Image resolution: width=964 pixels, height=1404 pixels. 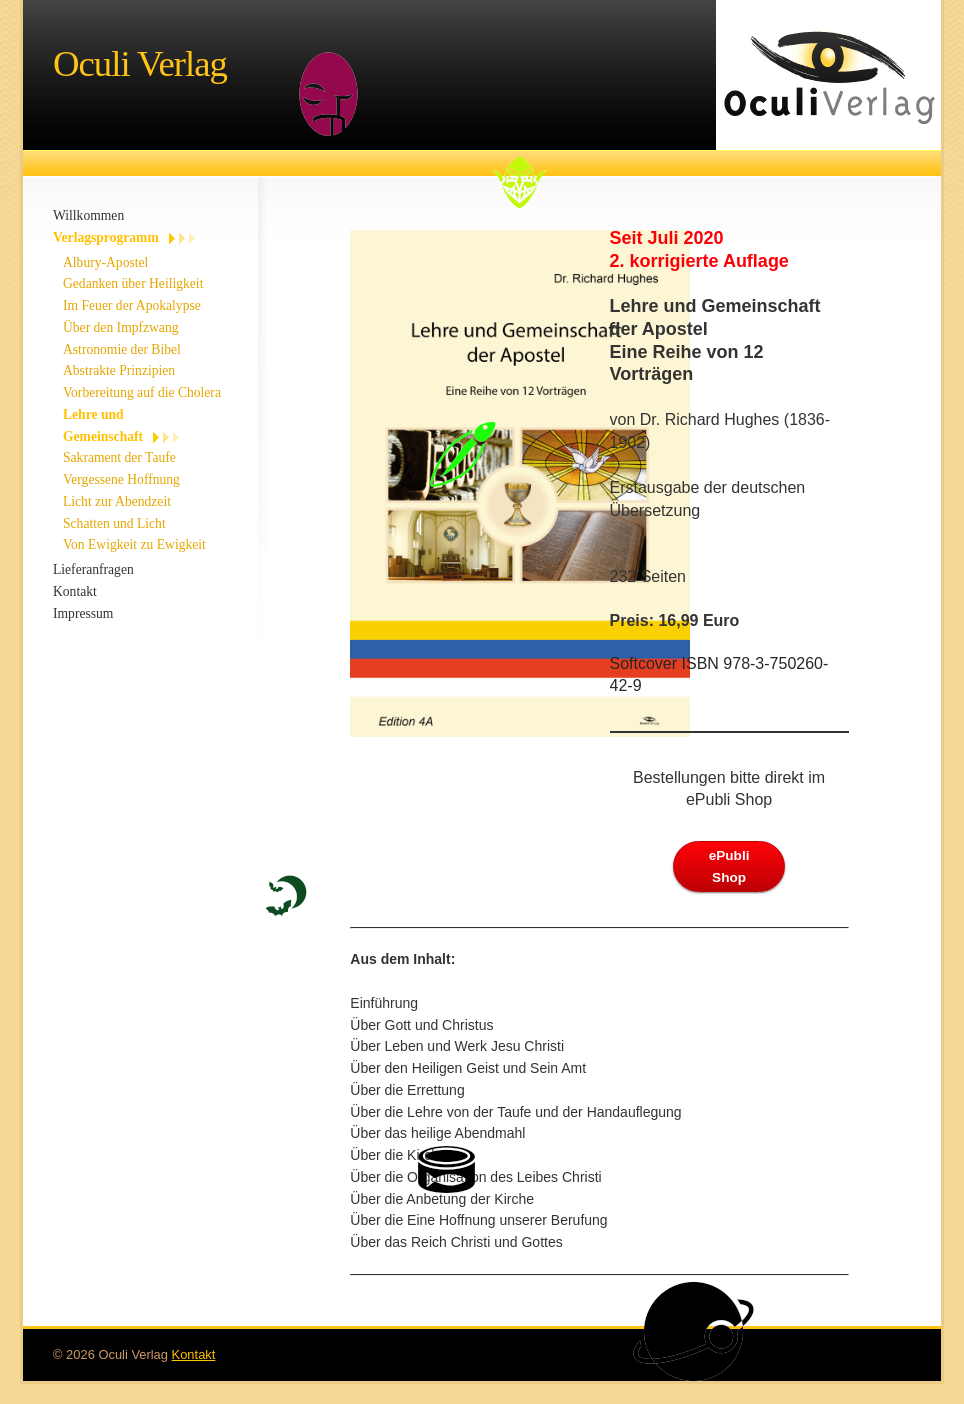 I want to click on indicates a defeated or knocked out character, so click(x=327, y=94).